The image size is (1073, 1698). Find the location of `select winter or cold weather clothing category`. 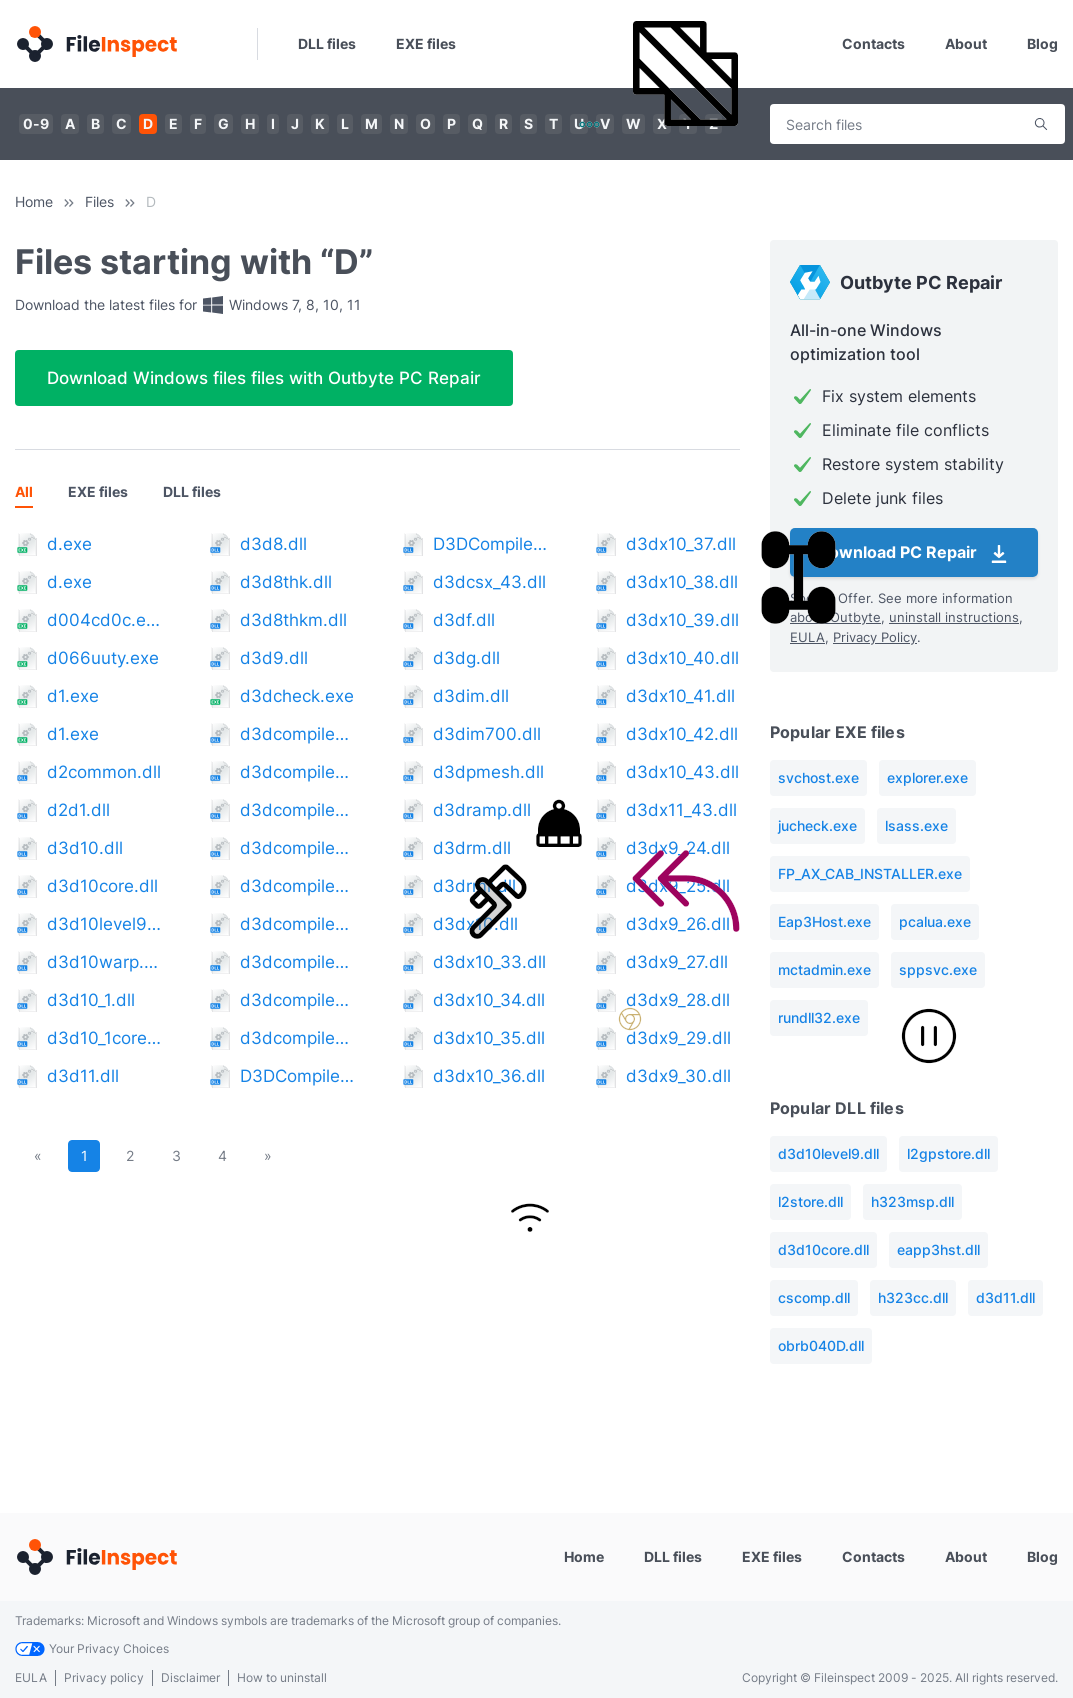

select winter or cold weather clothing category is located at coordinates (559, 826).